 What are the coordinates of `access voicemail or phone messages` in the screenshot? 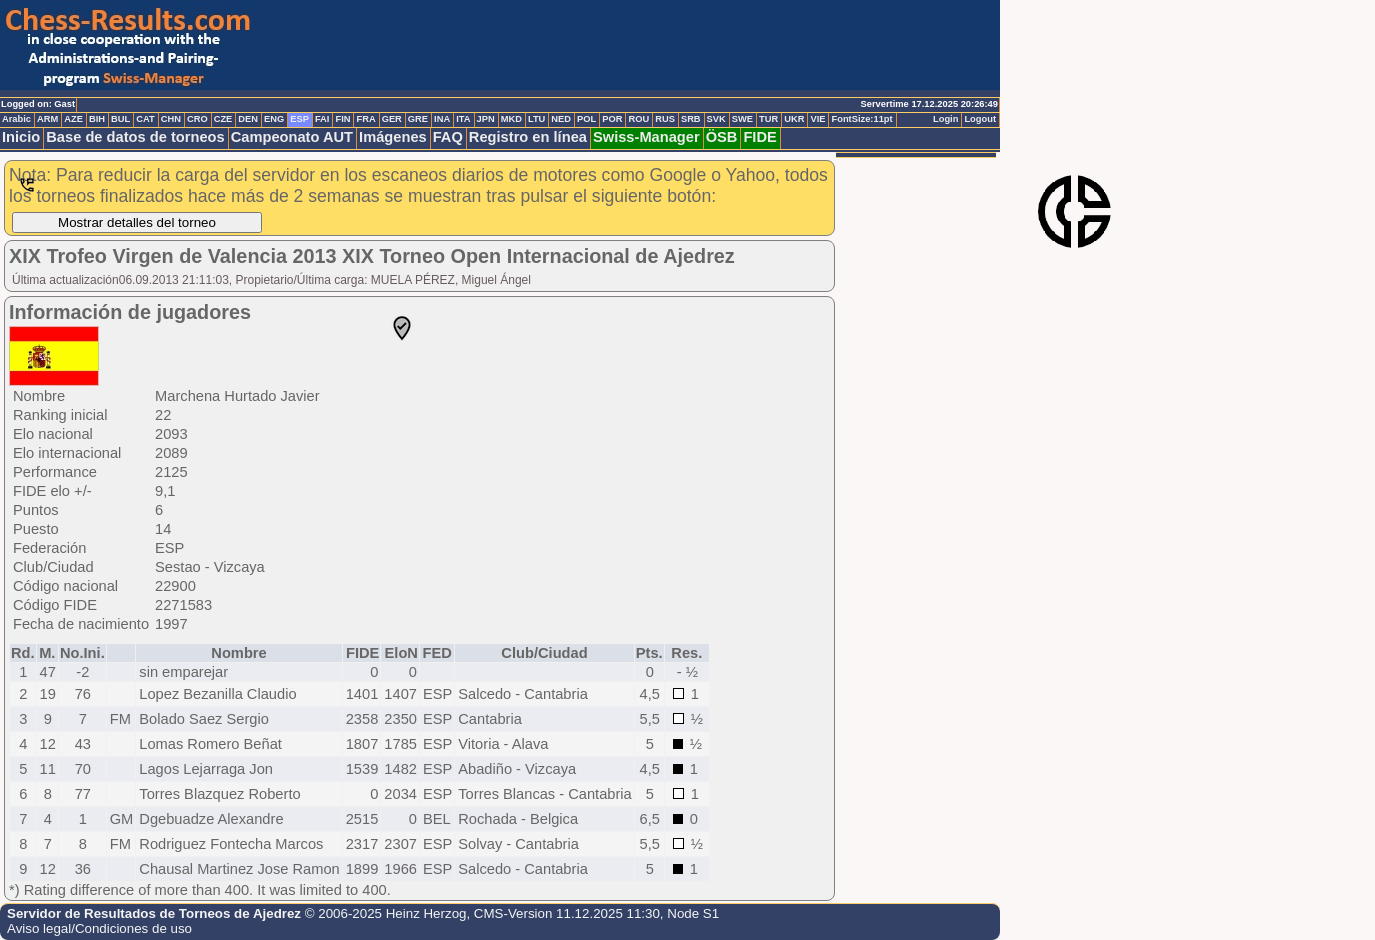 It's located at (27, 185).